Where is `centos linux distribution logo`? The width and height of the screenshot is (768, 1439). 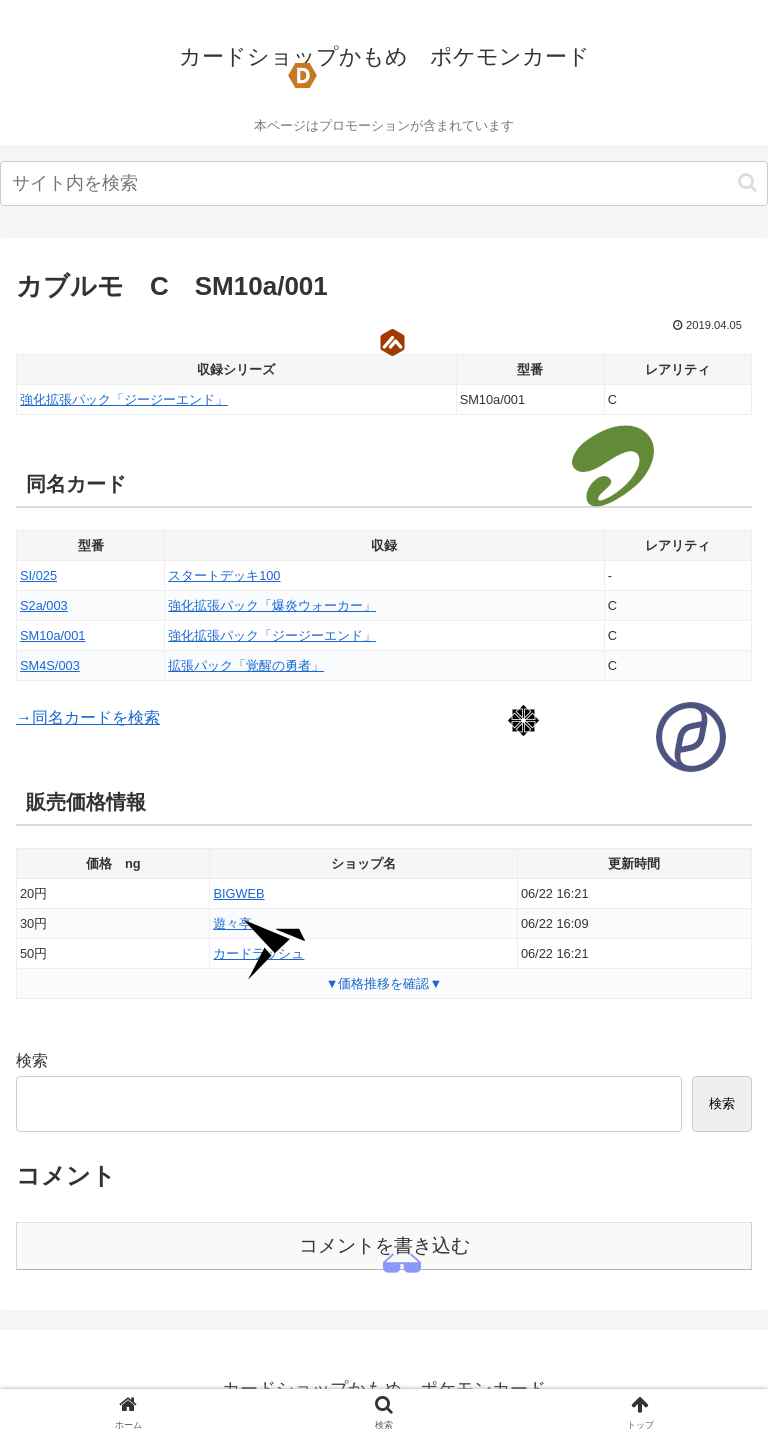
centos linux distribution logo is located at coordinates (523, 720).